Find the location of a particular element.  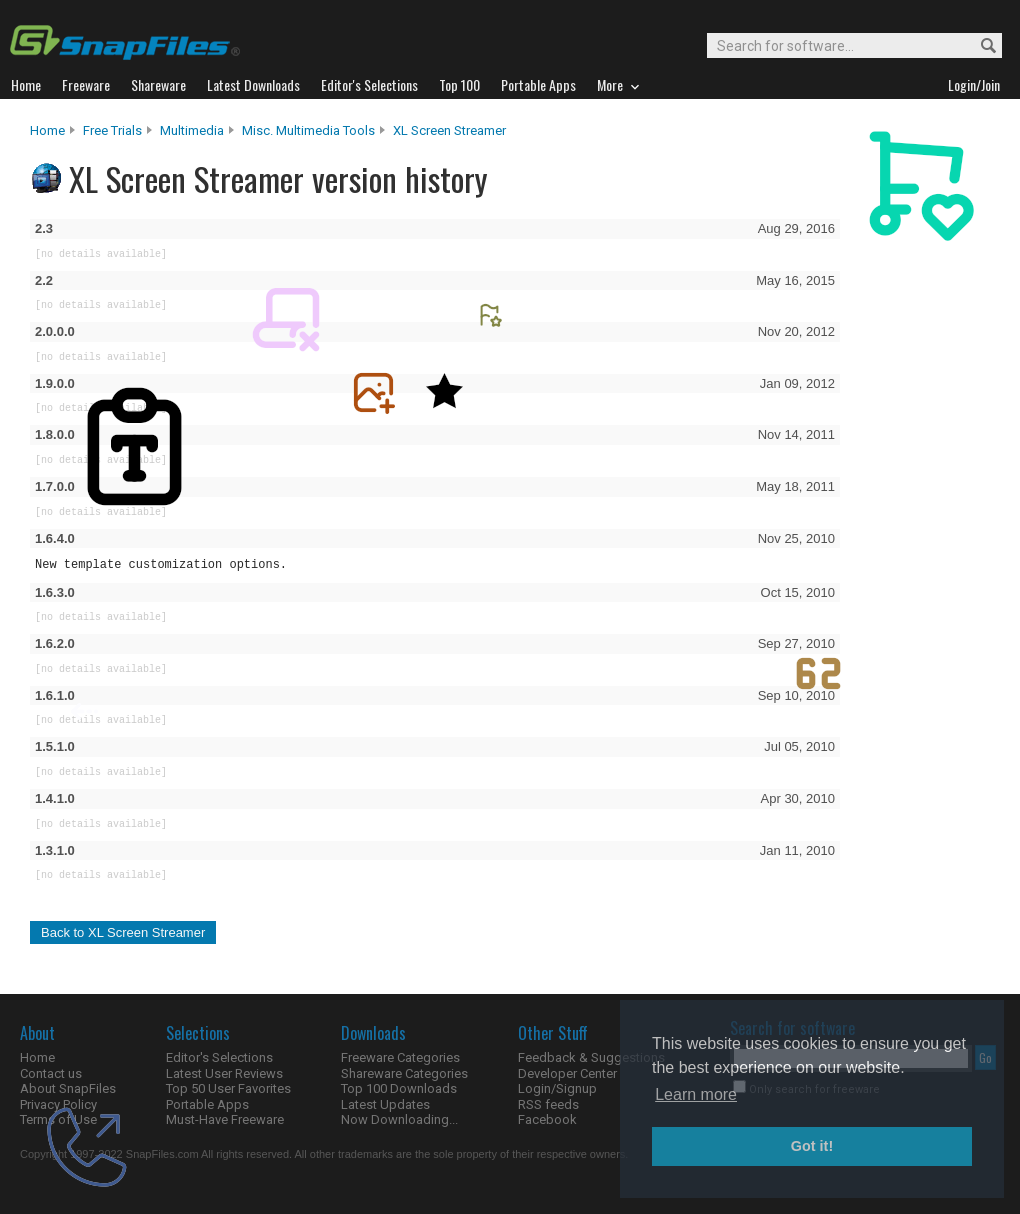

make an outgoing call is located at coordinates (88, 1145).